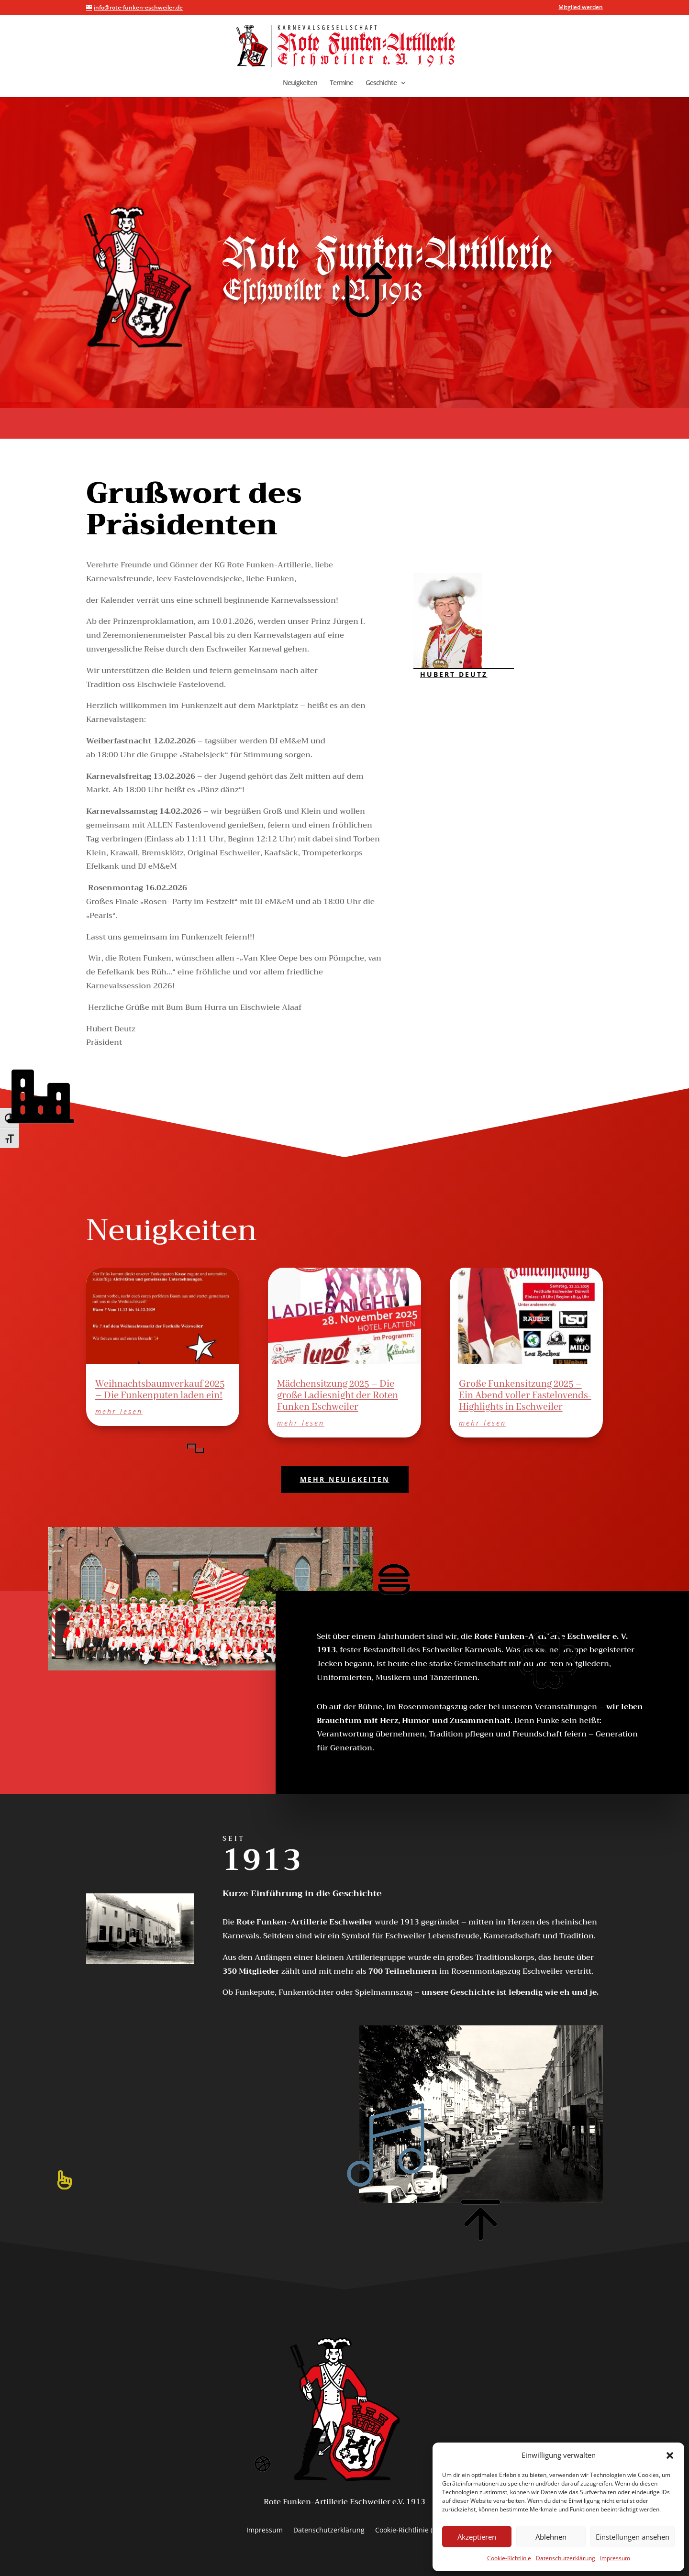 Image resolution: width=689 pixels, height=2576 pixels. What do you see at coordinates (41, 1096) in the screenshot?
I see `view city or urban location` at bounding box center [41, 1096].